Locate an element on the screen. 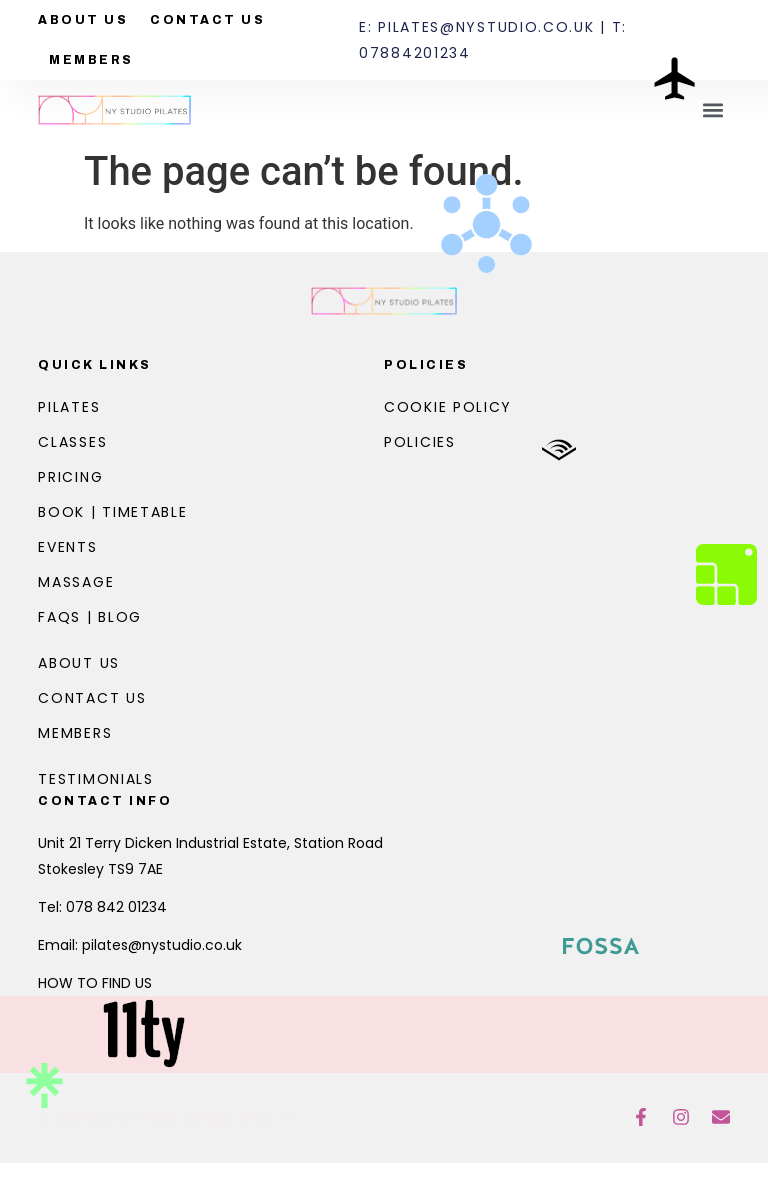 This screenshot has height=1202, width=768. LVGL graphics library logo is located at coordinates (726, 574).